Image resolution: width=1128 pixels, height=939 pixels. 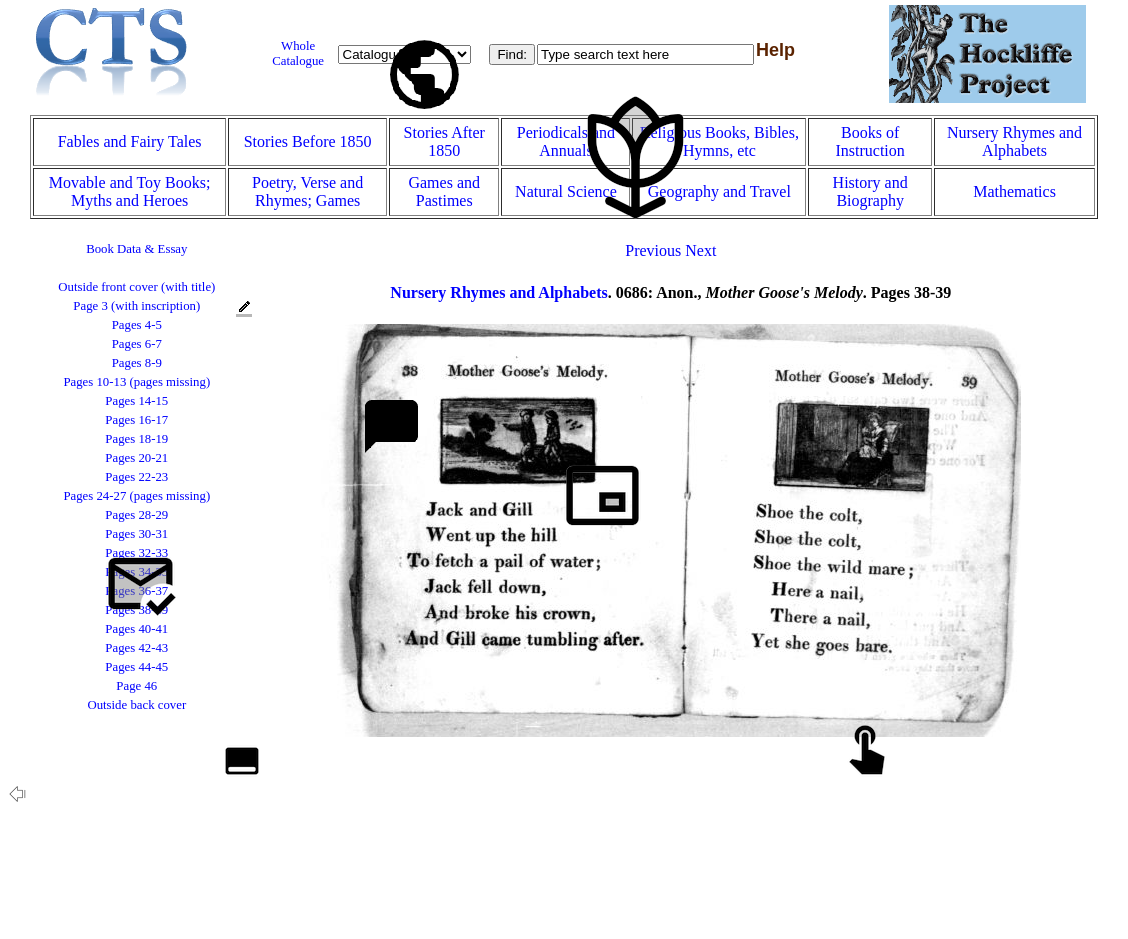 What do you see at coordinates (140, 583) in the screenshot?
I see `mark email as read` at bounding box center [140, 583].